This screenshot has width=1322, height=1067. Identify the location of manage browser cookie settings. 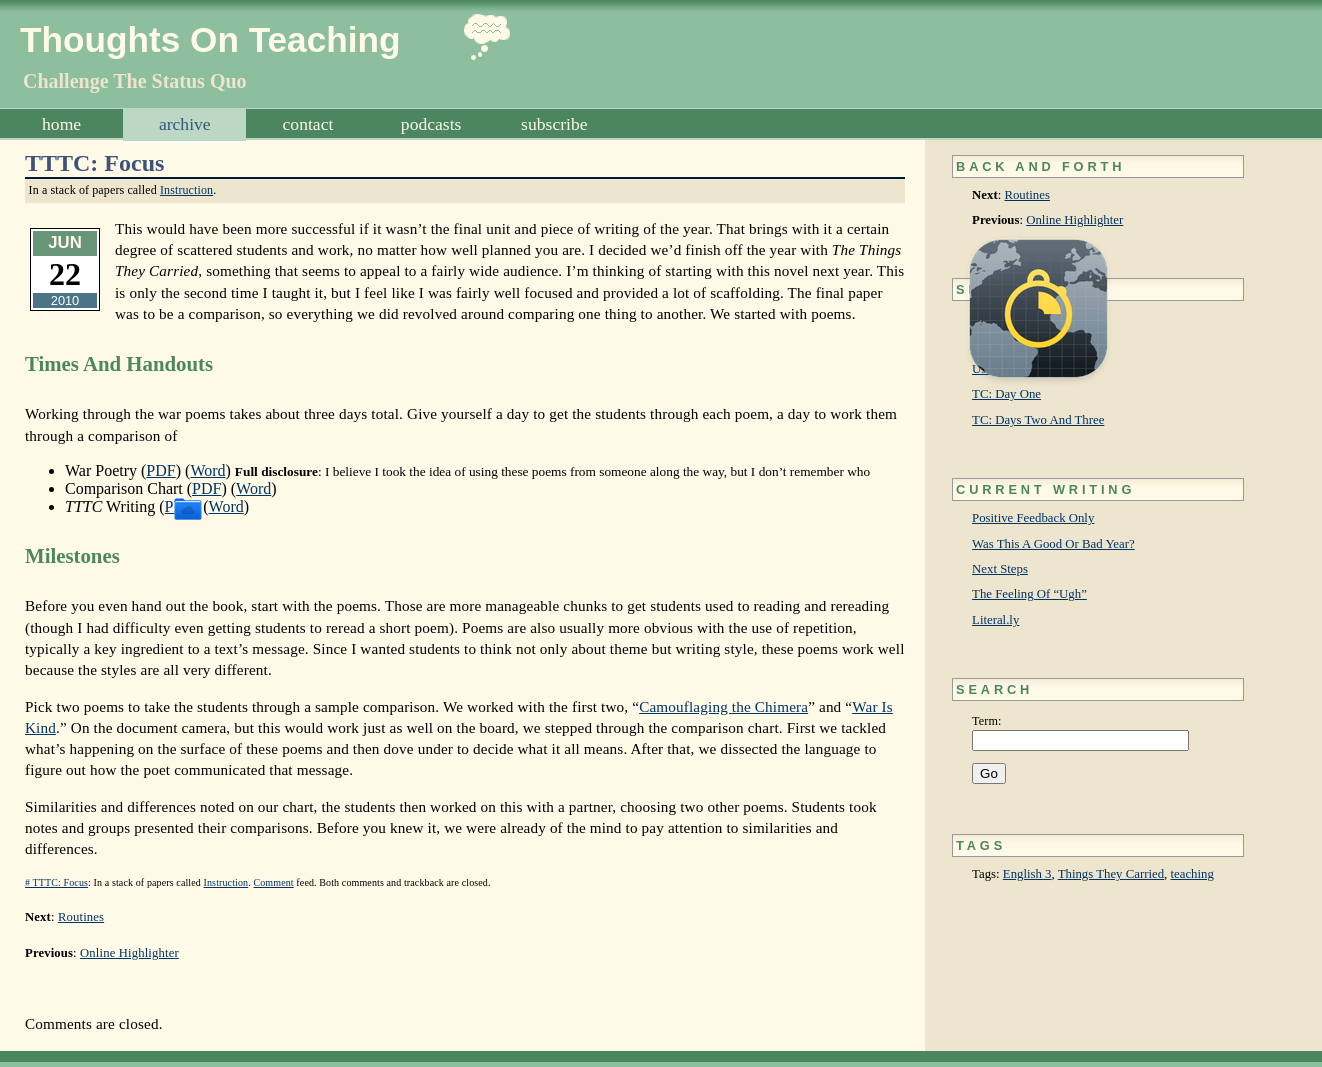
(1038, 308).